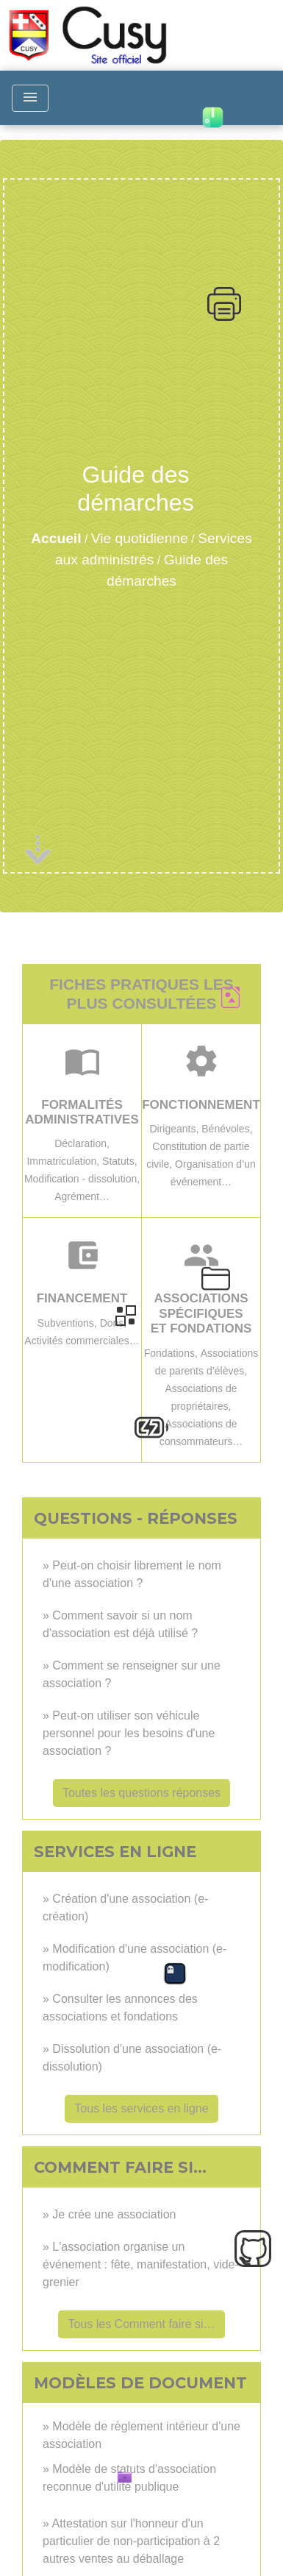 This screenshot has width=283, height=2576. What do you see at coordinates (215, 1277) in the screenshot?
I see `open file manager` at bounding box center [215, 1277].